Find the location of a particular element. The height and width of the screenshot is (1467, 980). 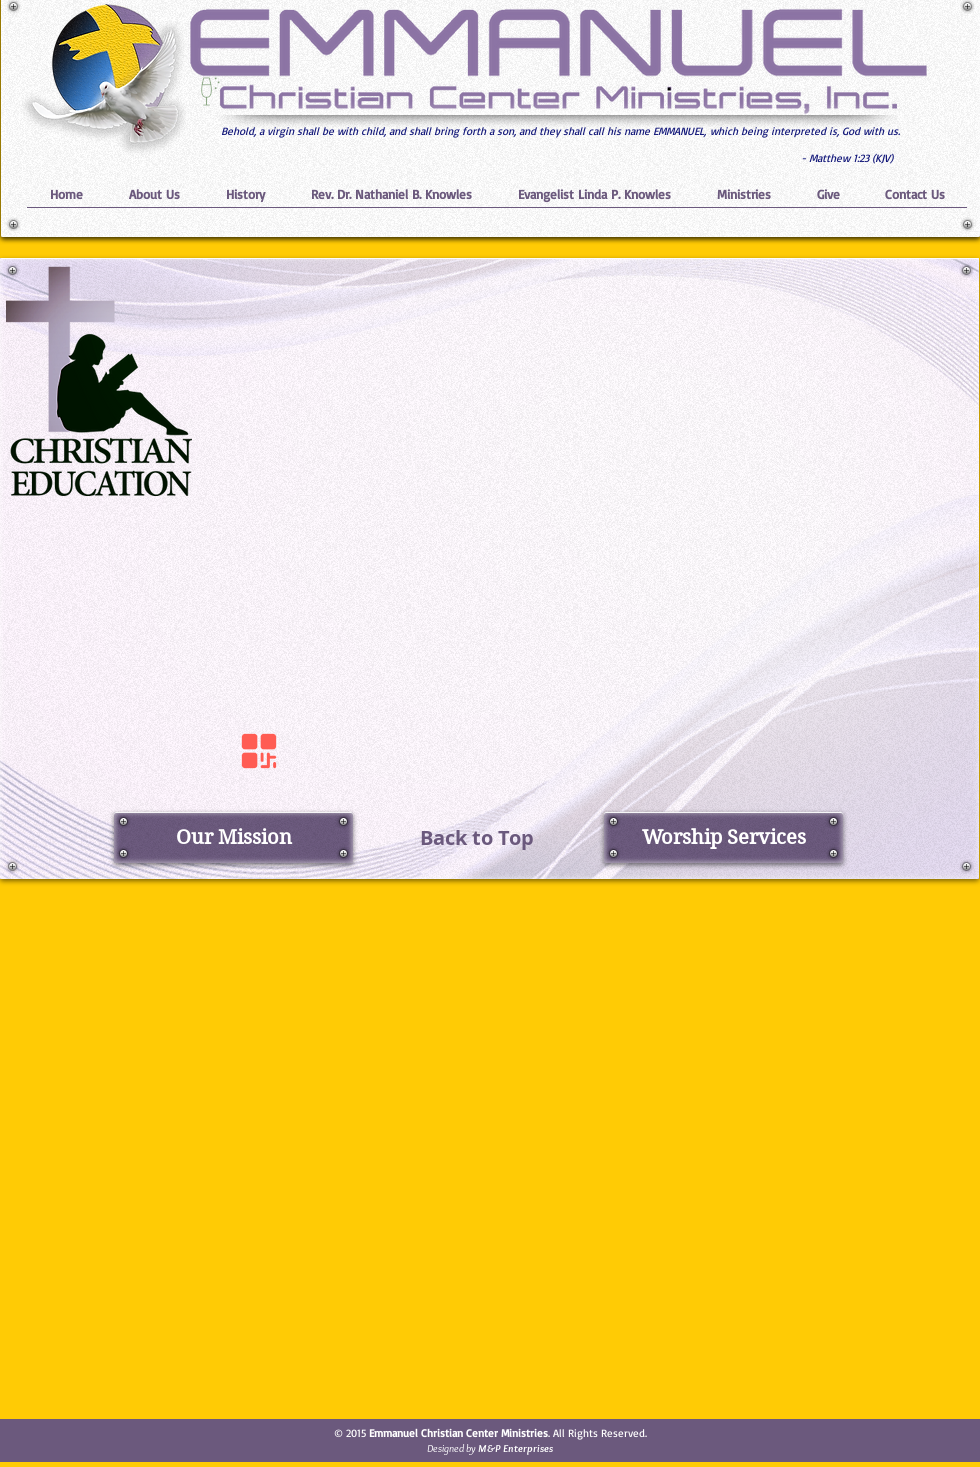

celebrate an achievement or milestone is located at coordinates (207, 91).